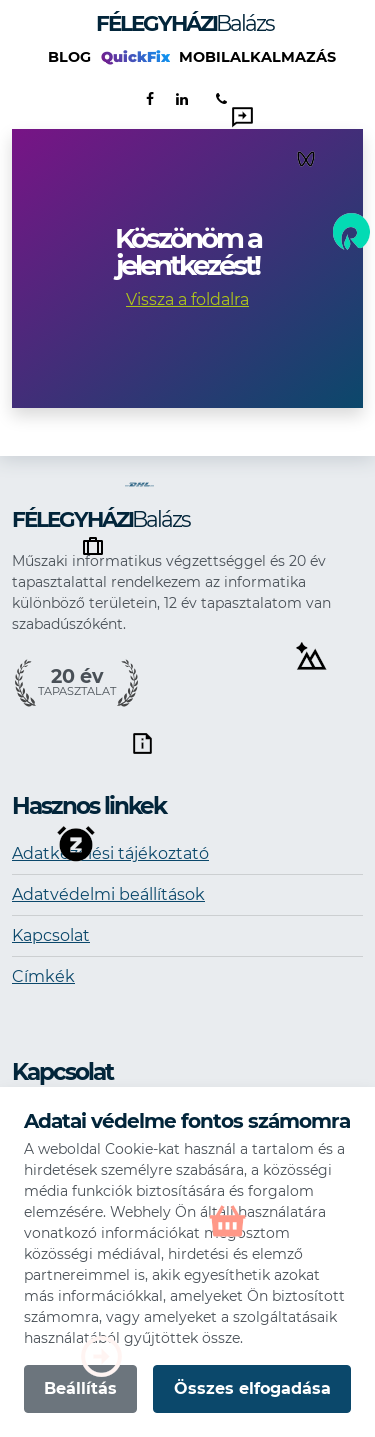 The image size is (375, 1437). What do you see at coordinates (142, 743) in the screenshot?
I see `view file details or properties` at bounding box center [142, 743].